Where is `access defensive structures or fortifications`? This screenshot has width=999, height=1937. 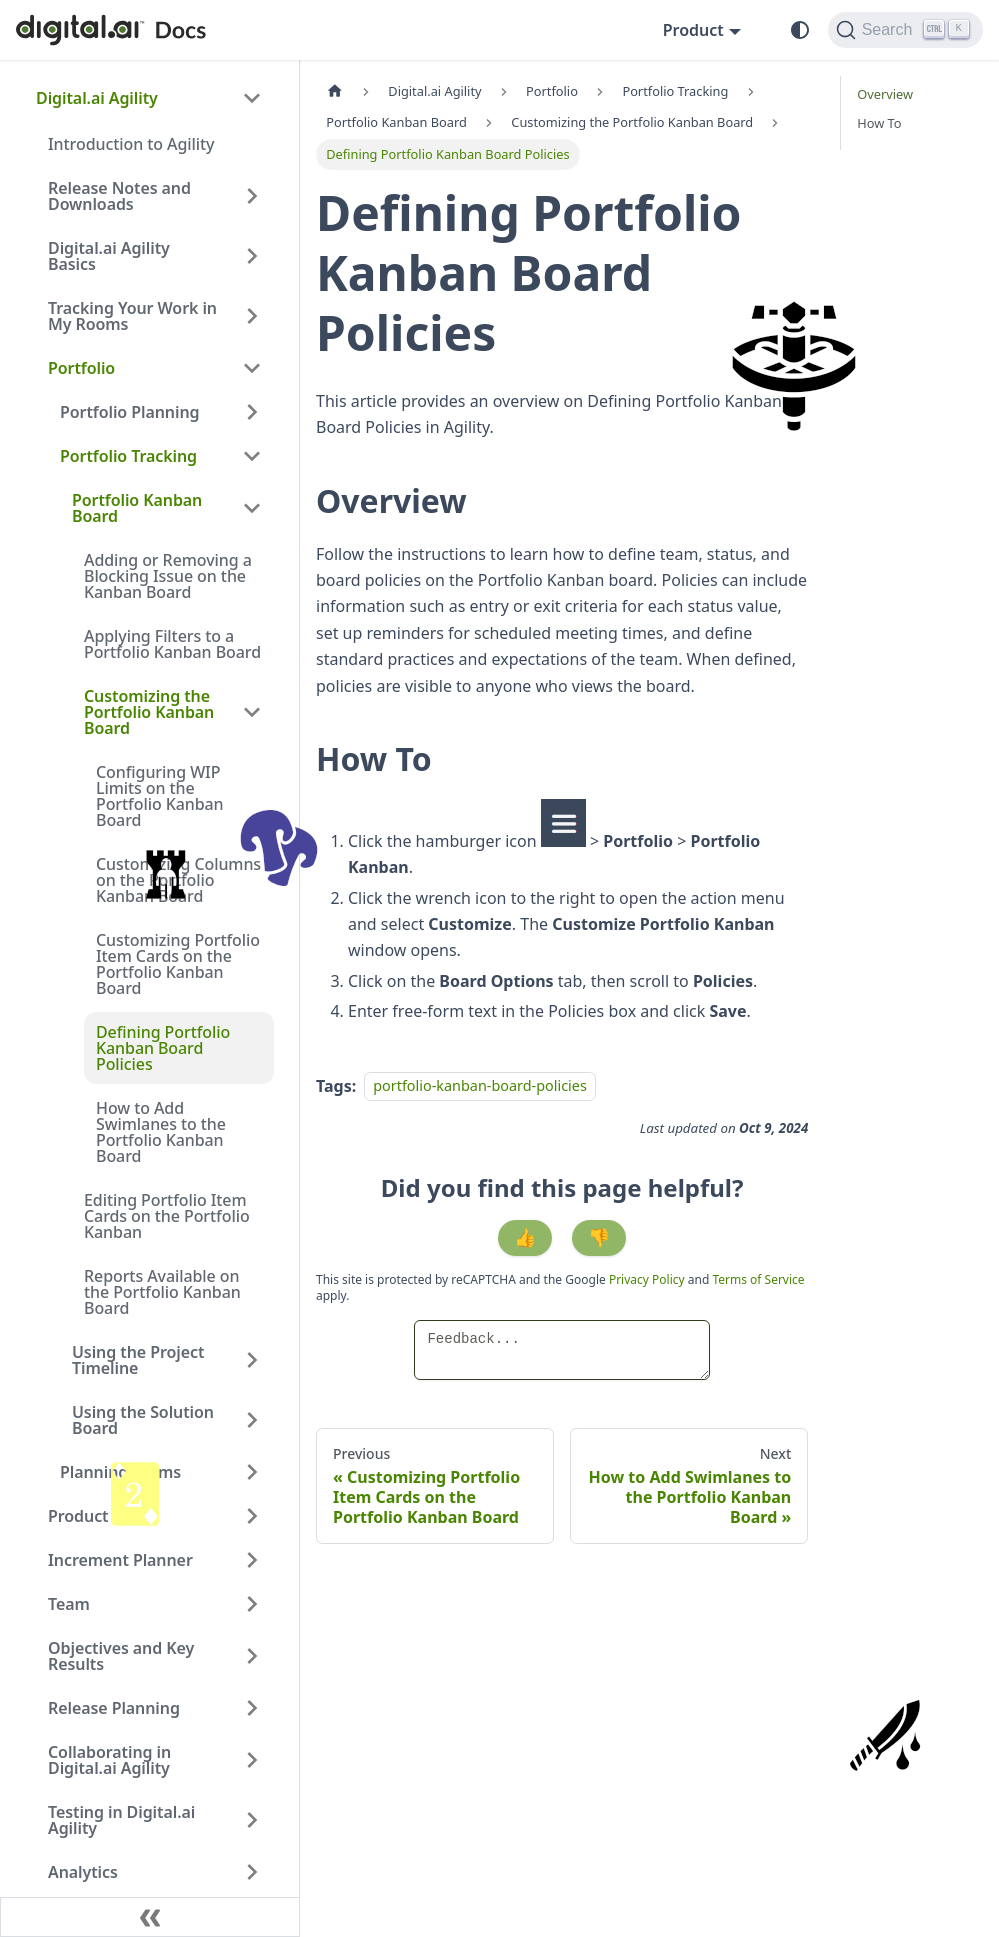 access defensive structures or fortifications is located at coordinates (165, 874).